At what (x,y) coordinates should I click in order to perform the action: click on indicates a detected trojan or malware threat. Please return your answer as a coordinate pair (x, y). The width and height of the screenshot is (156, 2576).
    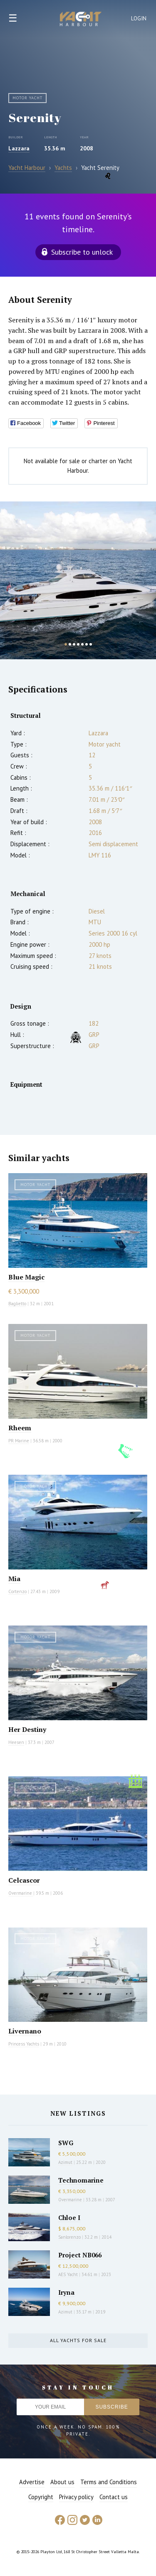
    Looking at the image, I should click on (105, 1585).